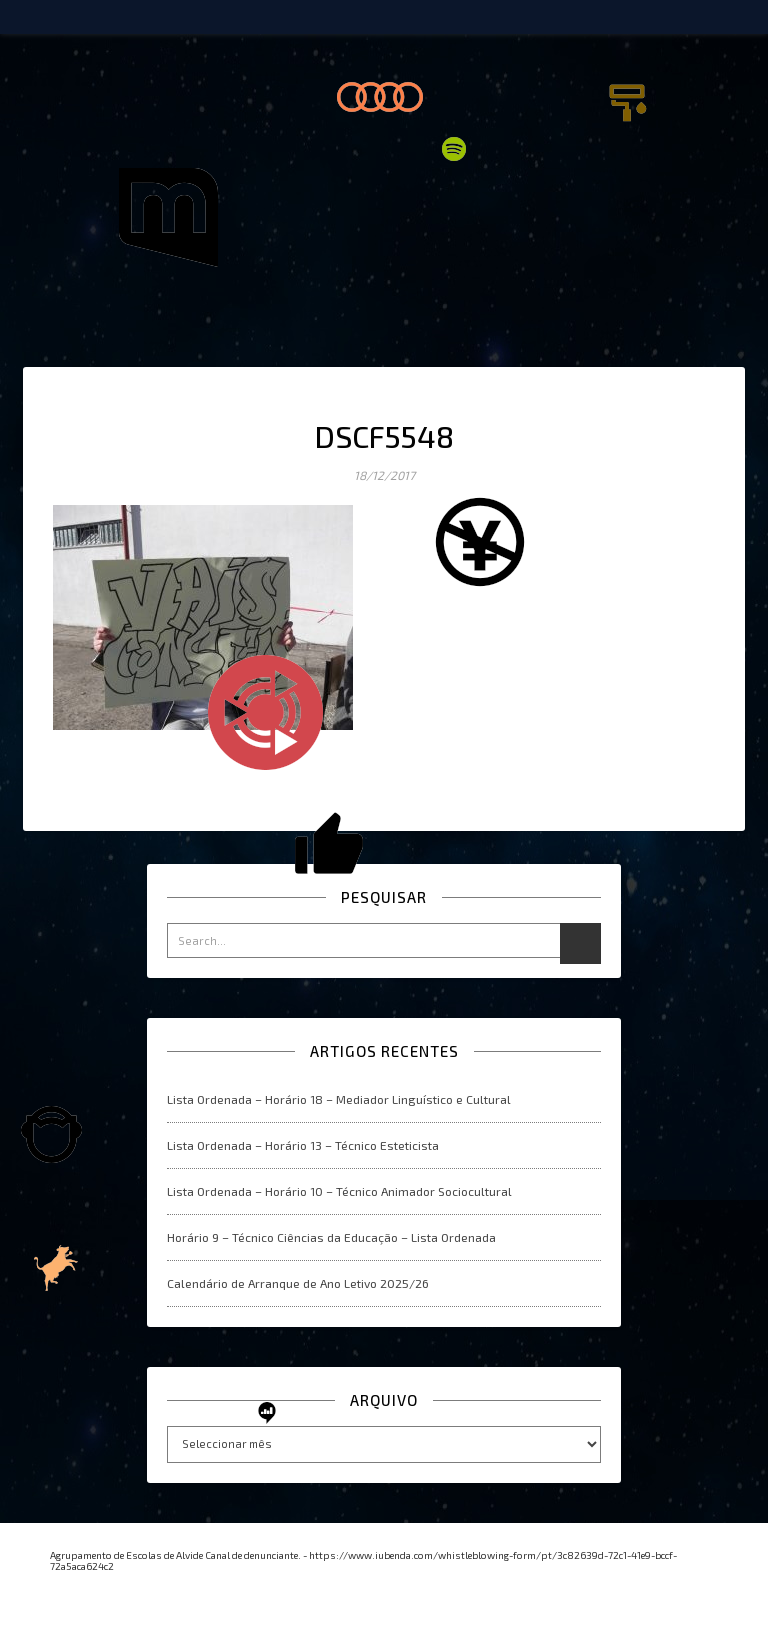 The image size is (768, 1644). Describe the element at coordinates (380, 97) in the screenshot. I see `Audi brand or vehicle information` at that location.